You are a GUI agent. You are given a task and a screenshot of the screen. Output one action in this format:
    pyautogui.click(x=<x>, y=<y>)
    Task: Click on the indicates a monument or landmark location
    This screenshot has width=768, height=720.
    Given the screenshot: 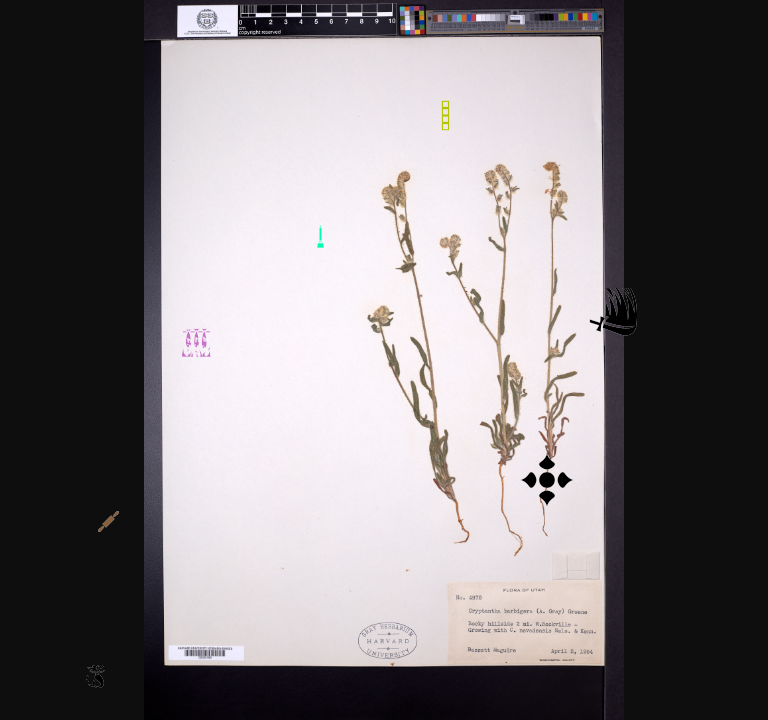 What is the action you would take?
    pyautogui.click(x=320, y=236)
    